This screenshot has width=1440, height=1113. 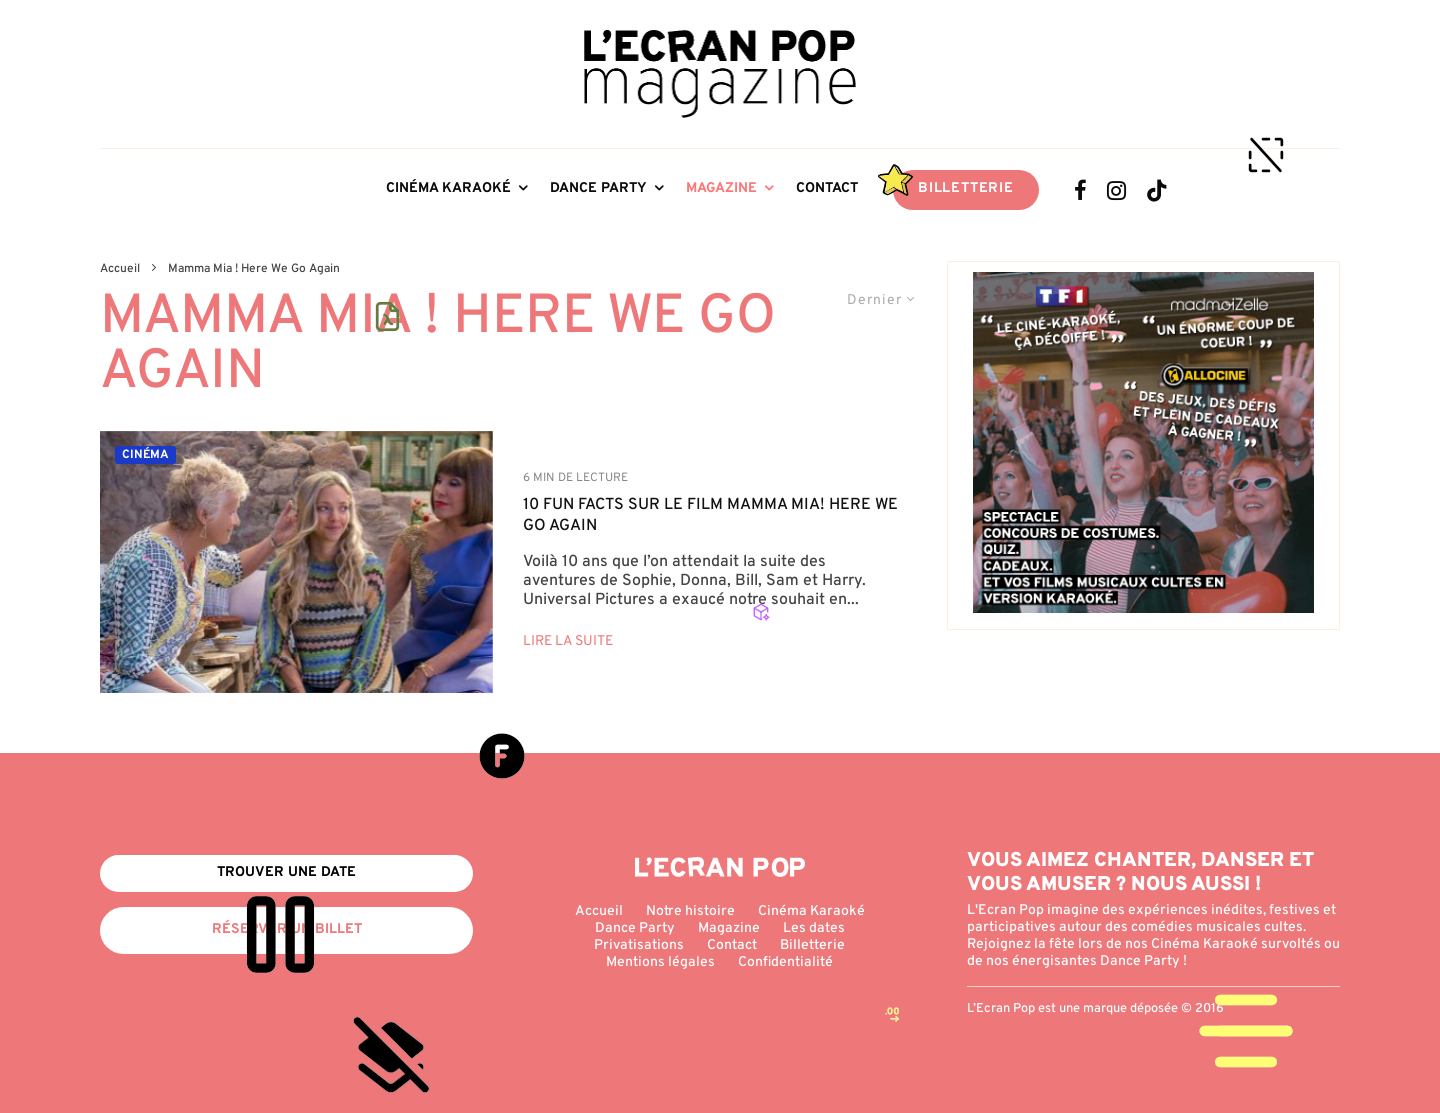 I want to click on disable selection mode, so click(x=1266, y=155).